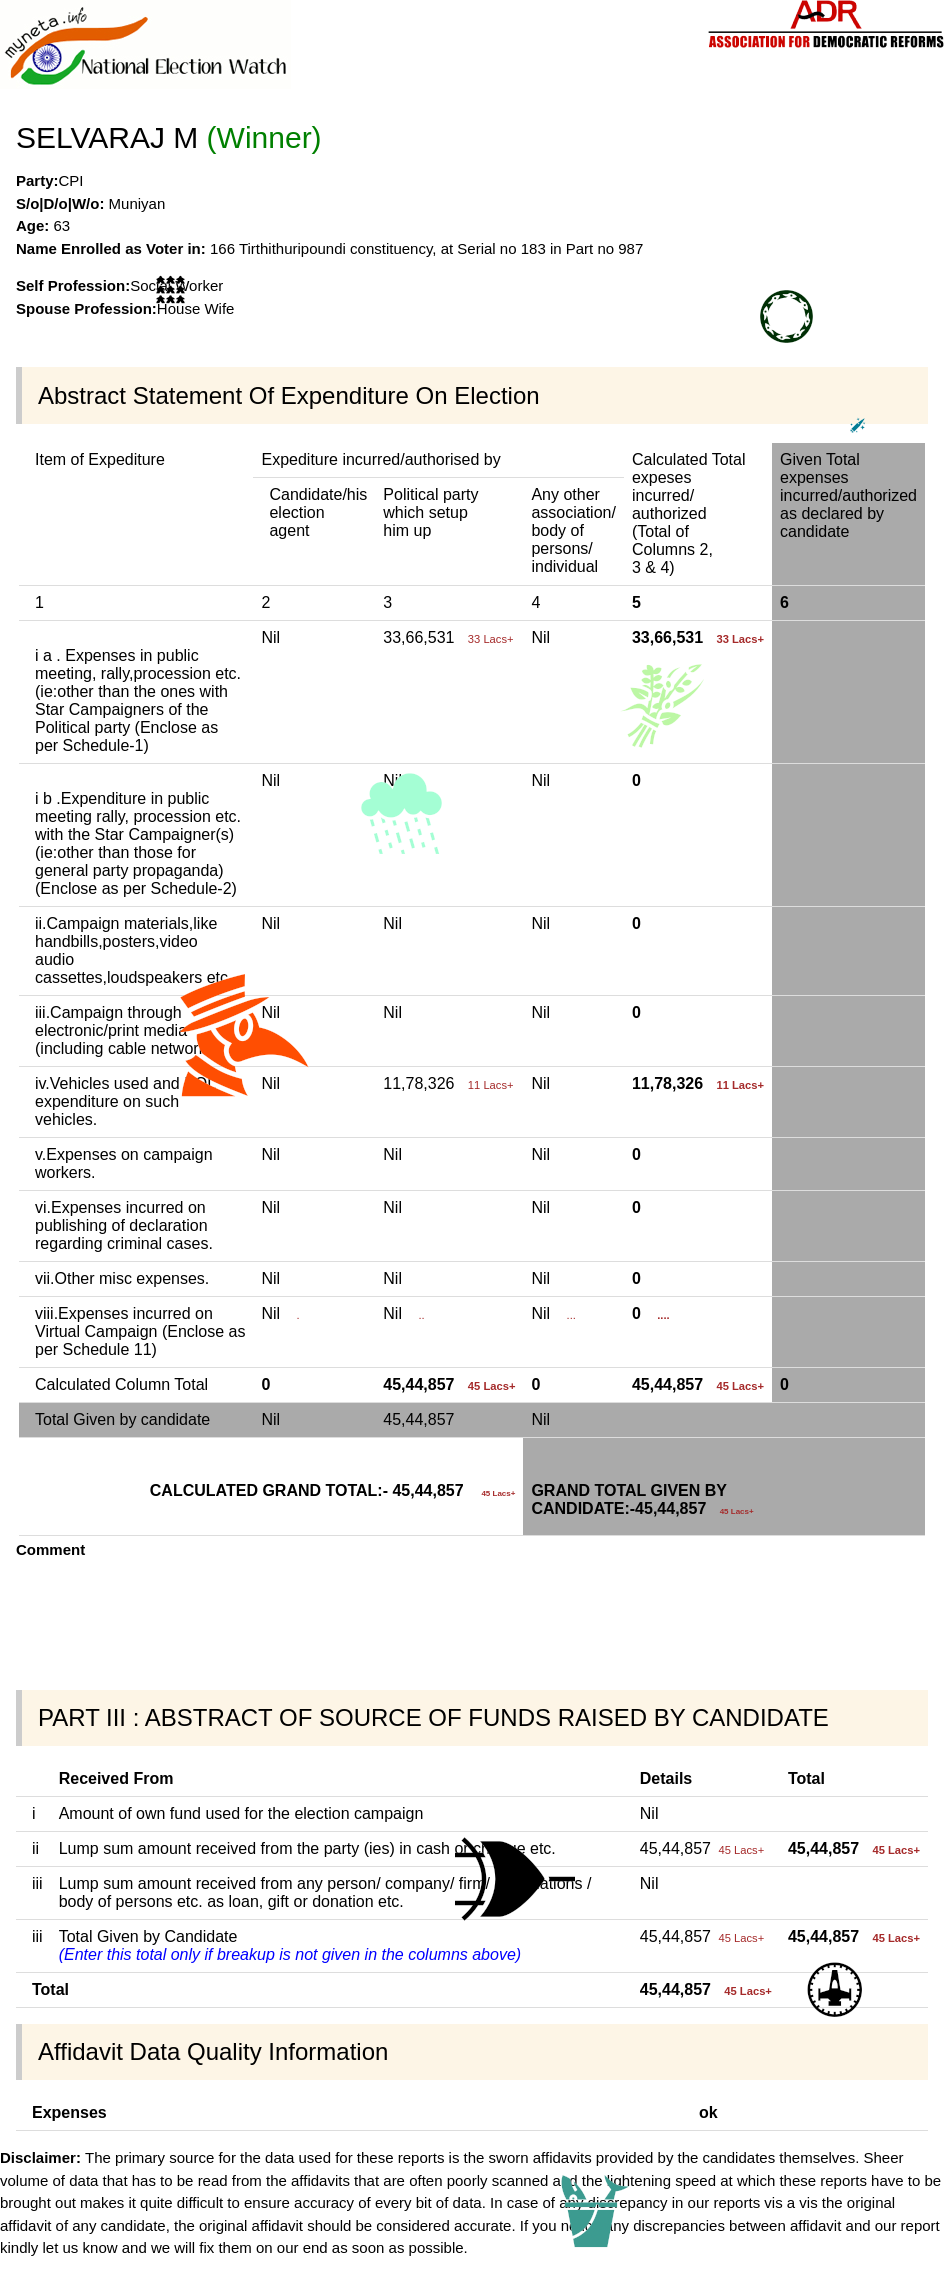 Image resolution: width=944 pixels, height=2275 pixels. Describe the element at coordinates (786, 316) in the screenshot. I see `select chakram as your weapon` at that location.